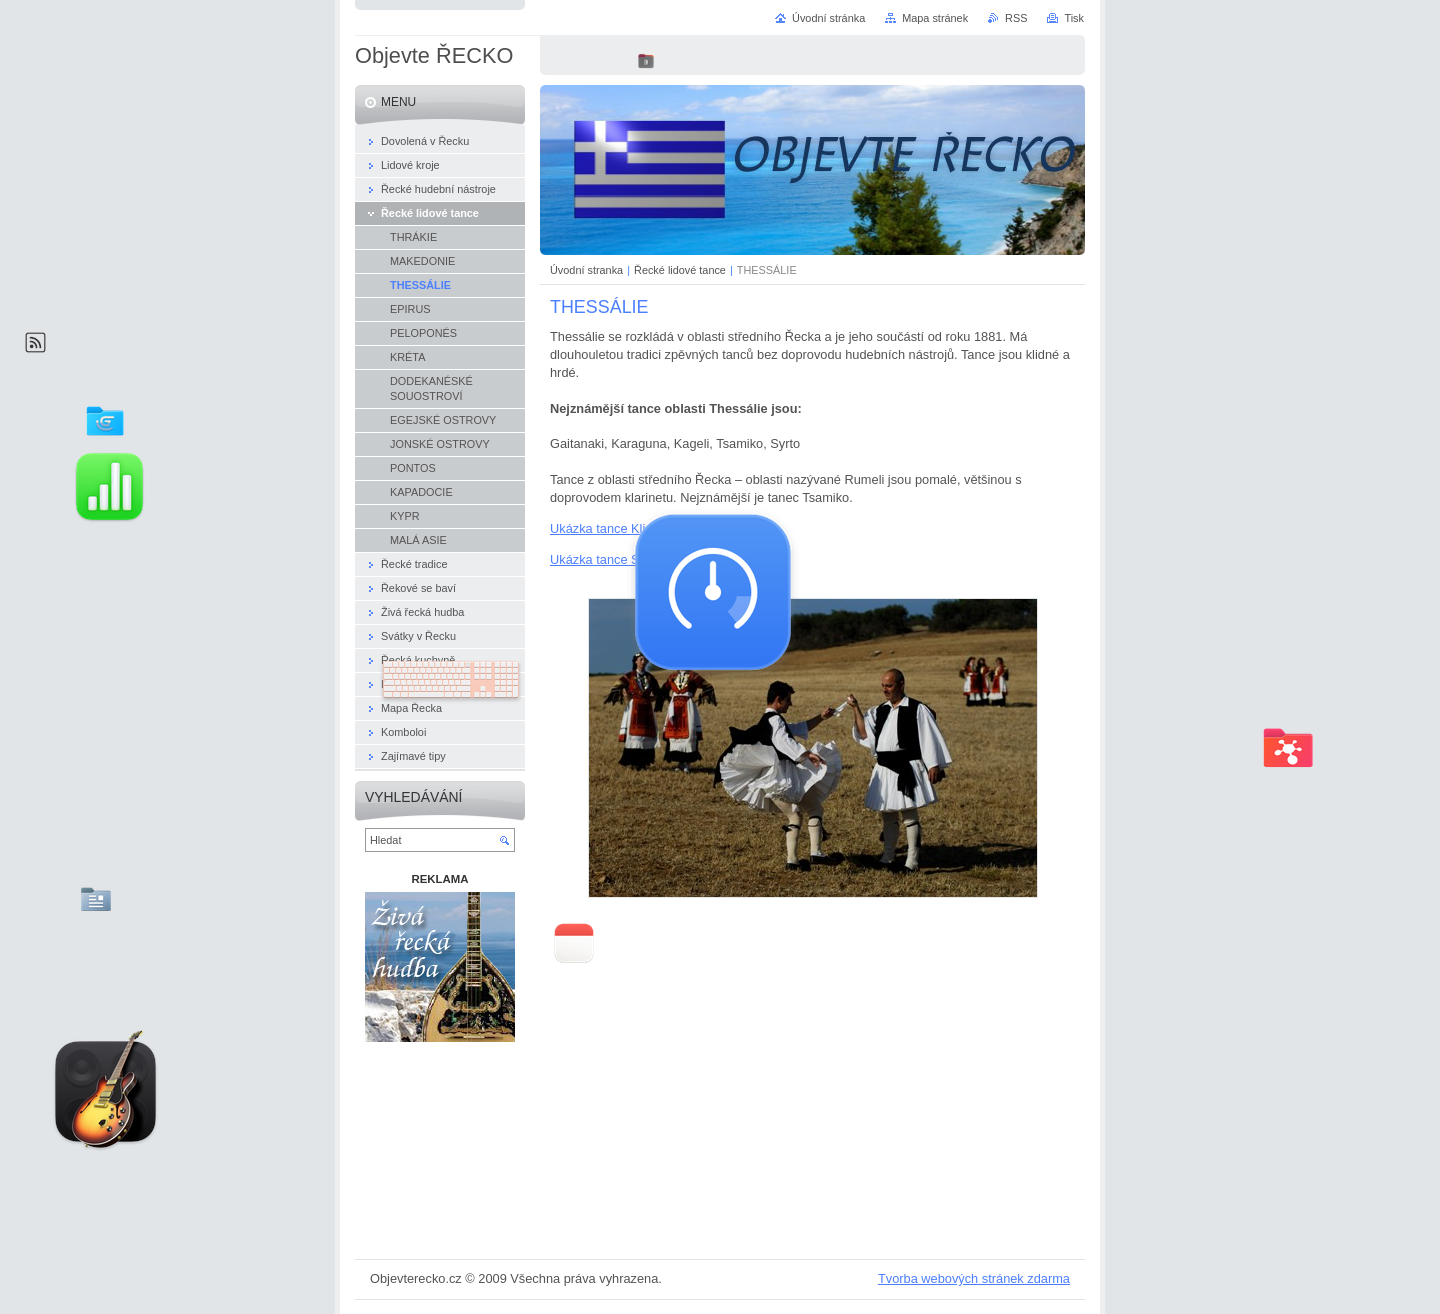 Image resolution: width=1440 pixels, height=1314 pixels. What do you see at coordinates (451, 679) in the screenshot?
I see `apple magic keyboard with touch id in orange/pink` at bounding box center [451, 679].